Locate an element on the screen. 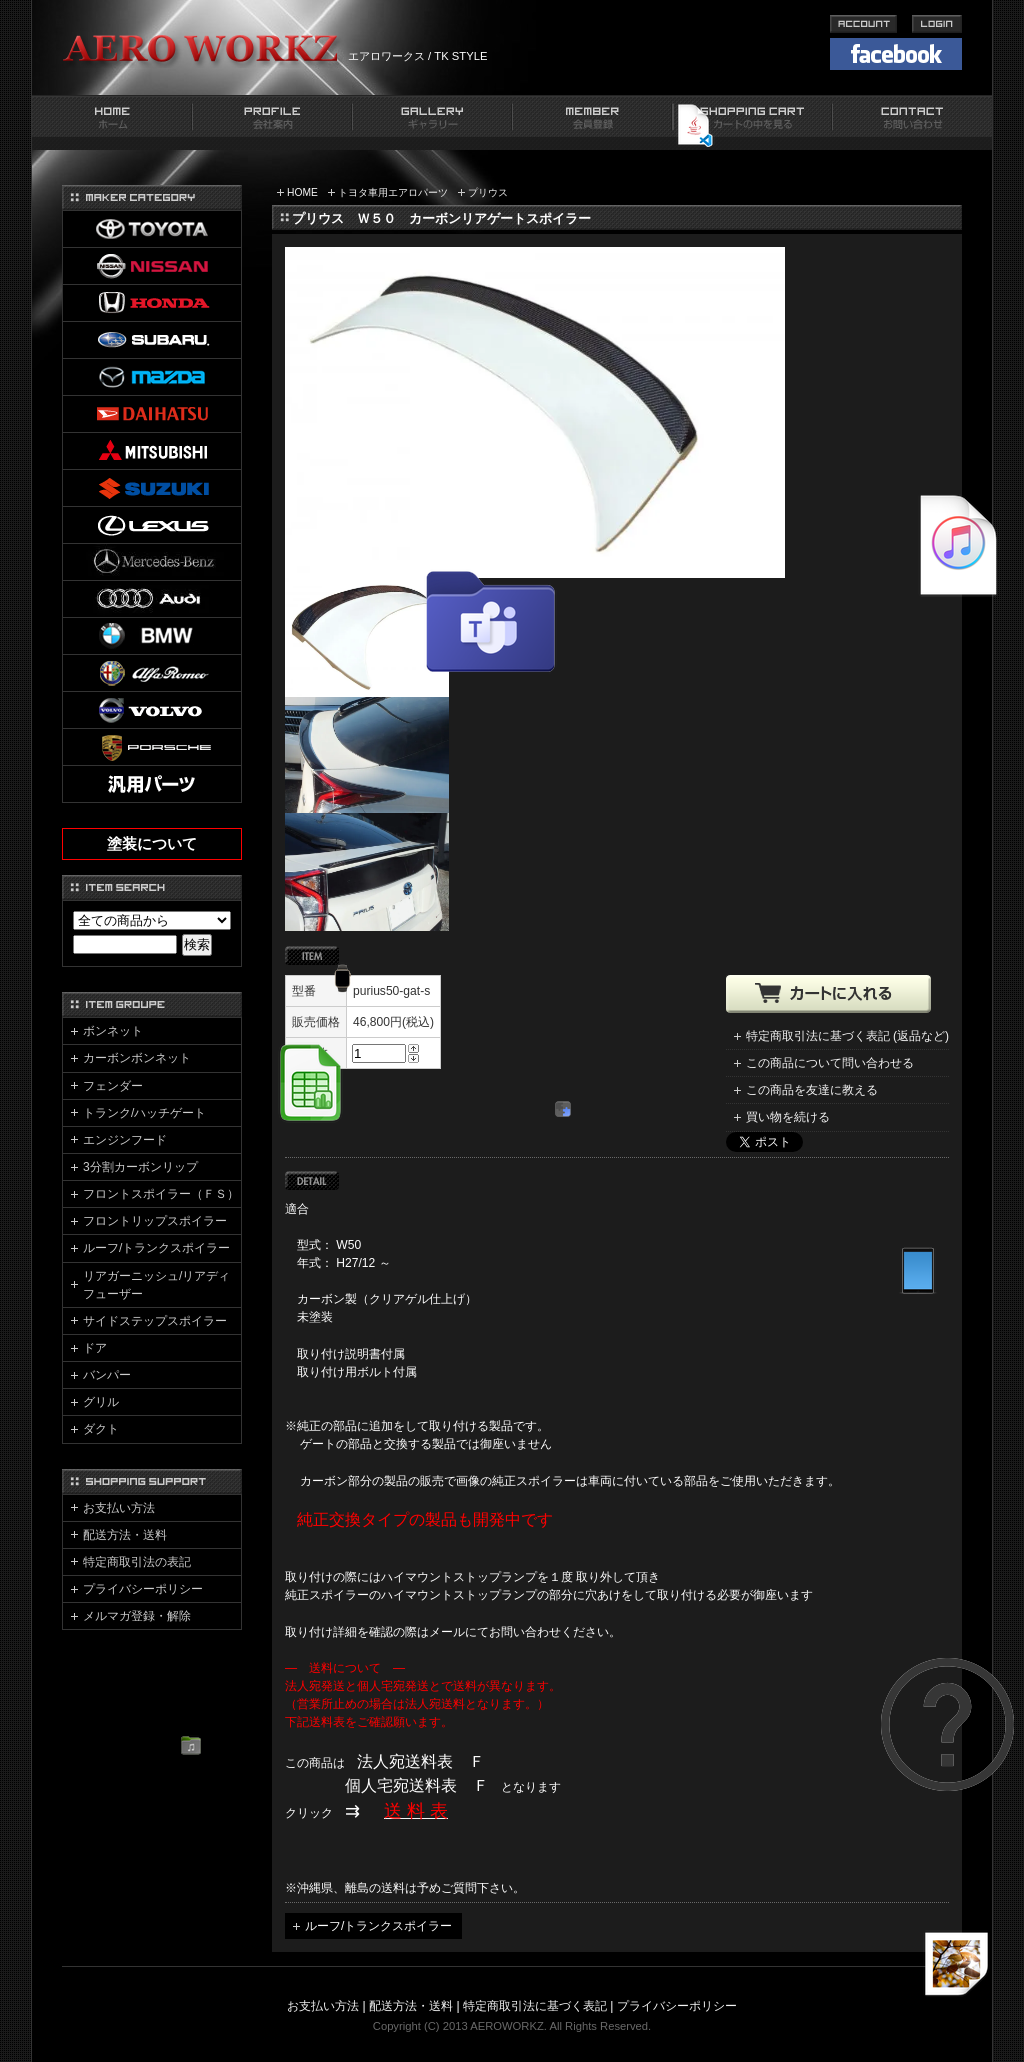 This screenshot has height=2062, width=1024. apple watch series 6 device icon is located at coordinates (342, 978).